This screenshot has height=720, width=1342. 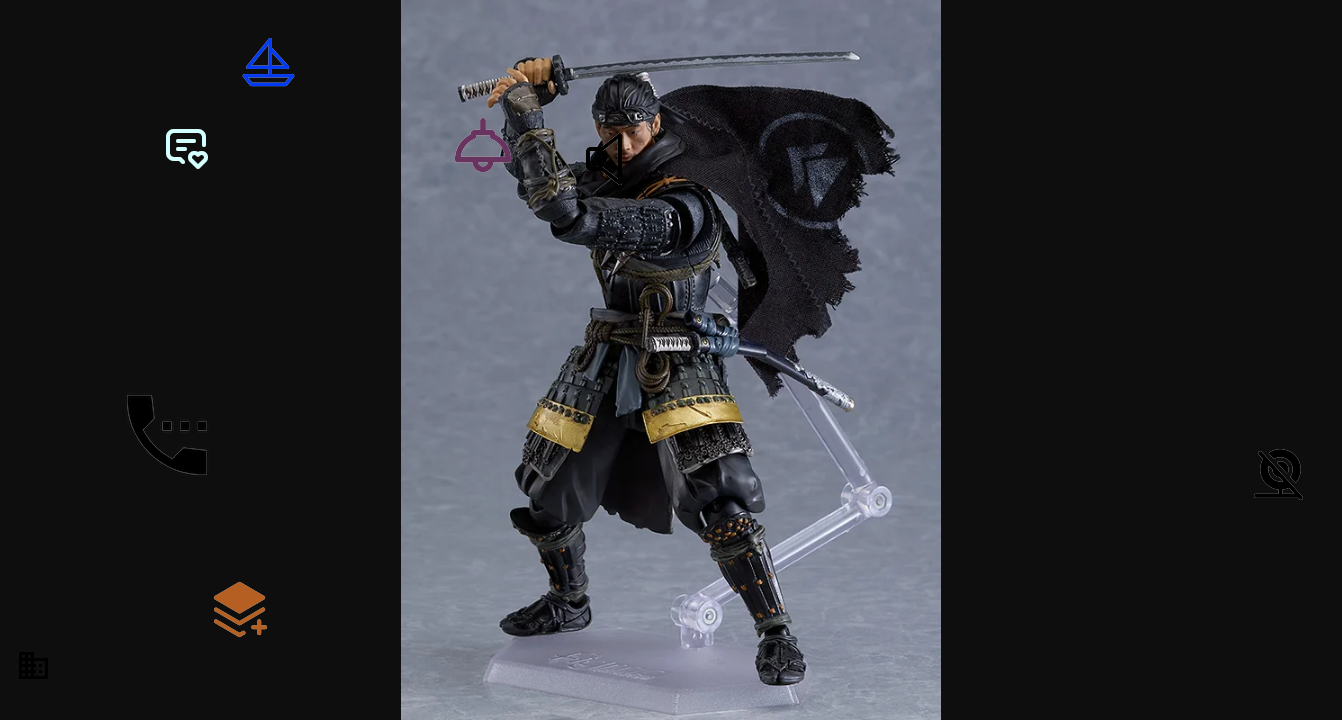 What do you see at coordinates (239, 609) in the screenshot?
I see `add a new layer to the stack` at bounding box center [239, 609].